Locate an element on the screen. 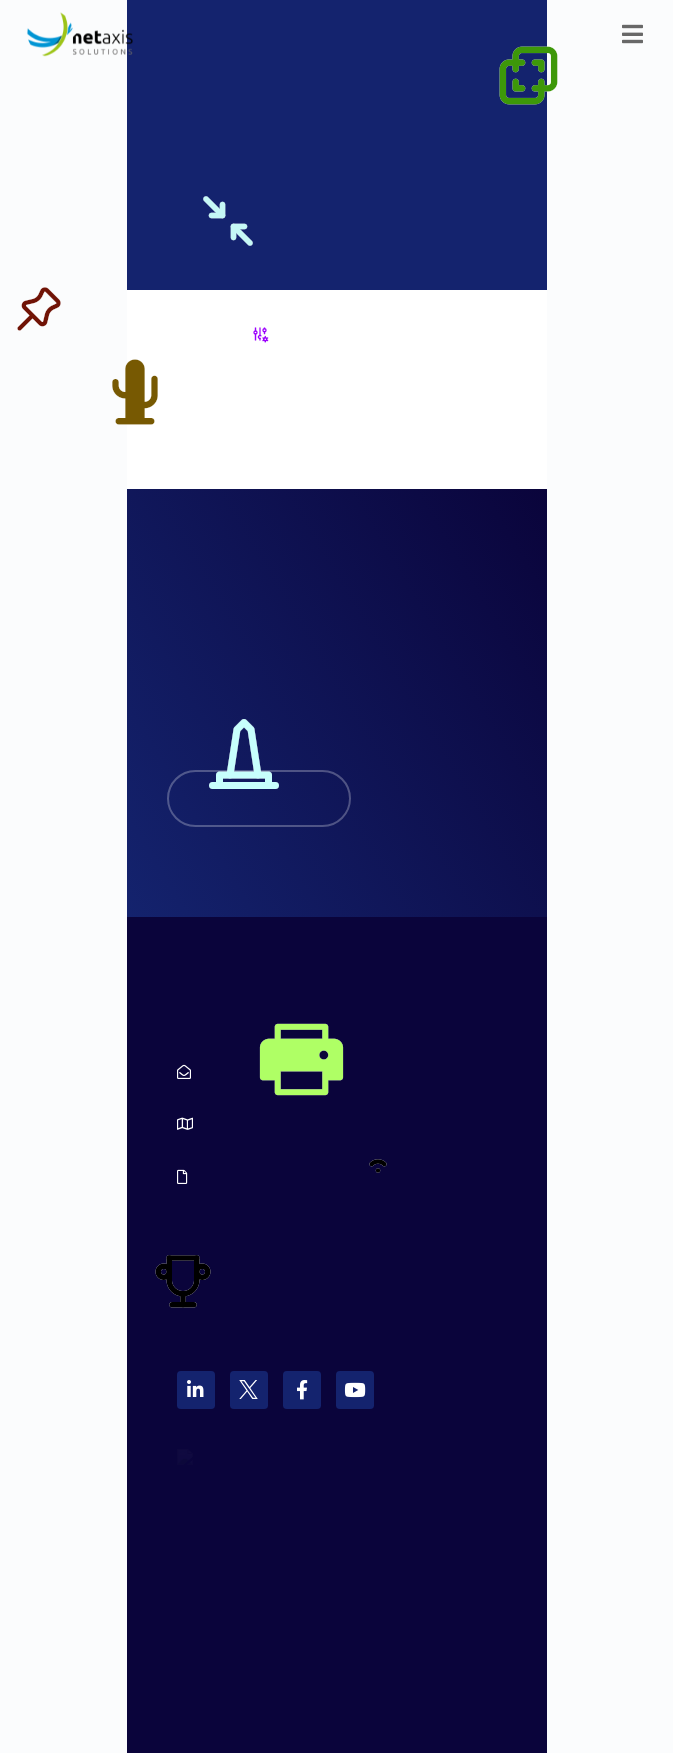 Image resolution: width=673 pixels, height=1753 pixels. pin an item to keep it visible is located at coordinates (39, 309).